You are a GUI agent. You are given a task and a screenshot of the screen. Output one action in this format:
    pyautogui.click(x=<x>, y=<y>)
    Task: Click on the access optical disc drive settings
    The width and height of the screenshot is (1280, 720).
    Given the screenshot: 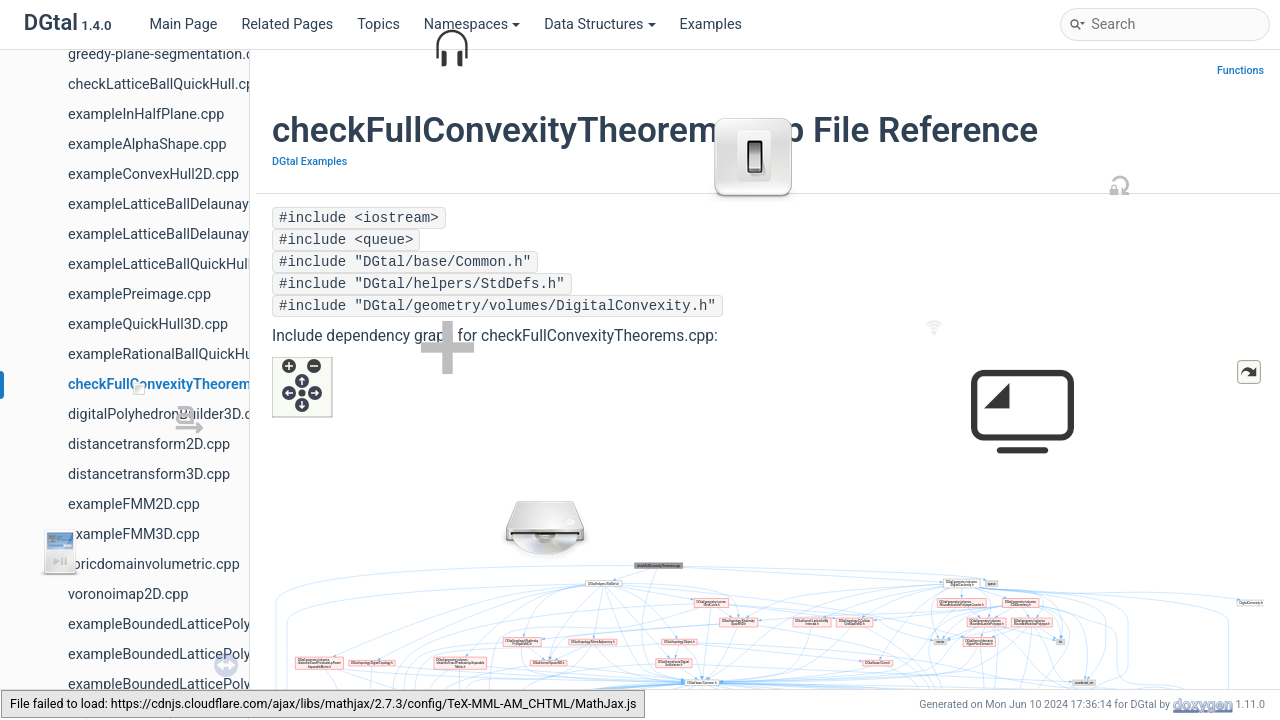 What is the action you would take?
    pyautogui.click(x=545, y=525)
    